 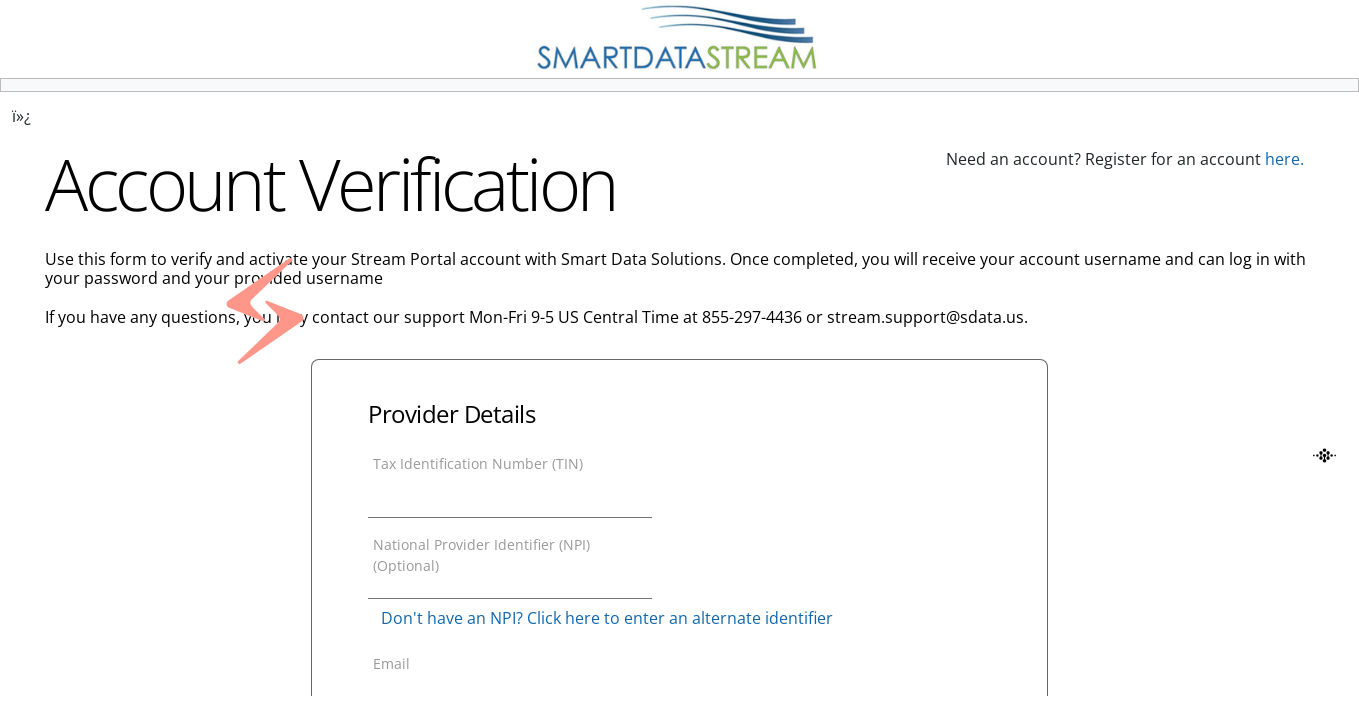 I want to click on slint framework logo, so click(x=265, y=311).